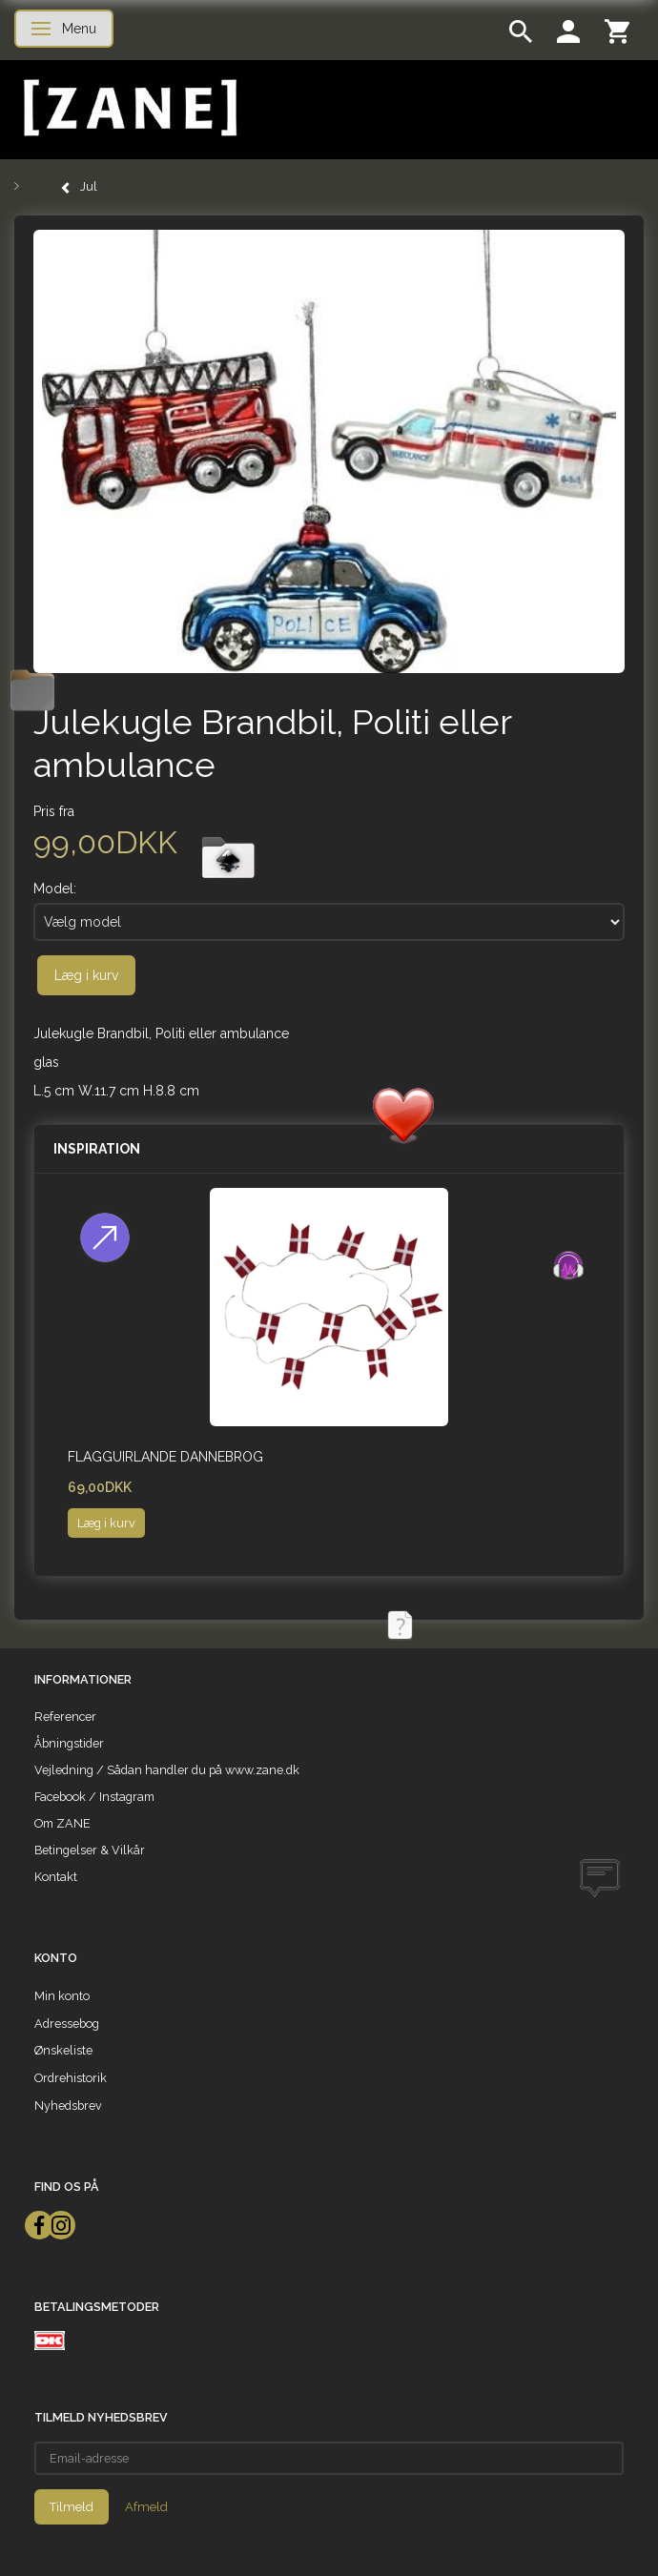 The width and height of the screenshot is (658, 2576). I want to click on open folder to view contents, so click(32, 690).